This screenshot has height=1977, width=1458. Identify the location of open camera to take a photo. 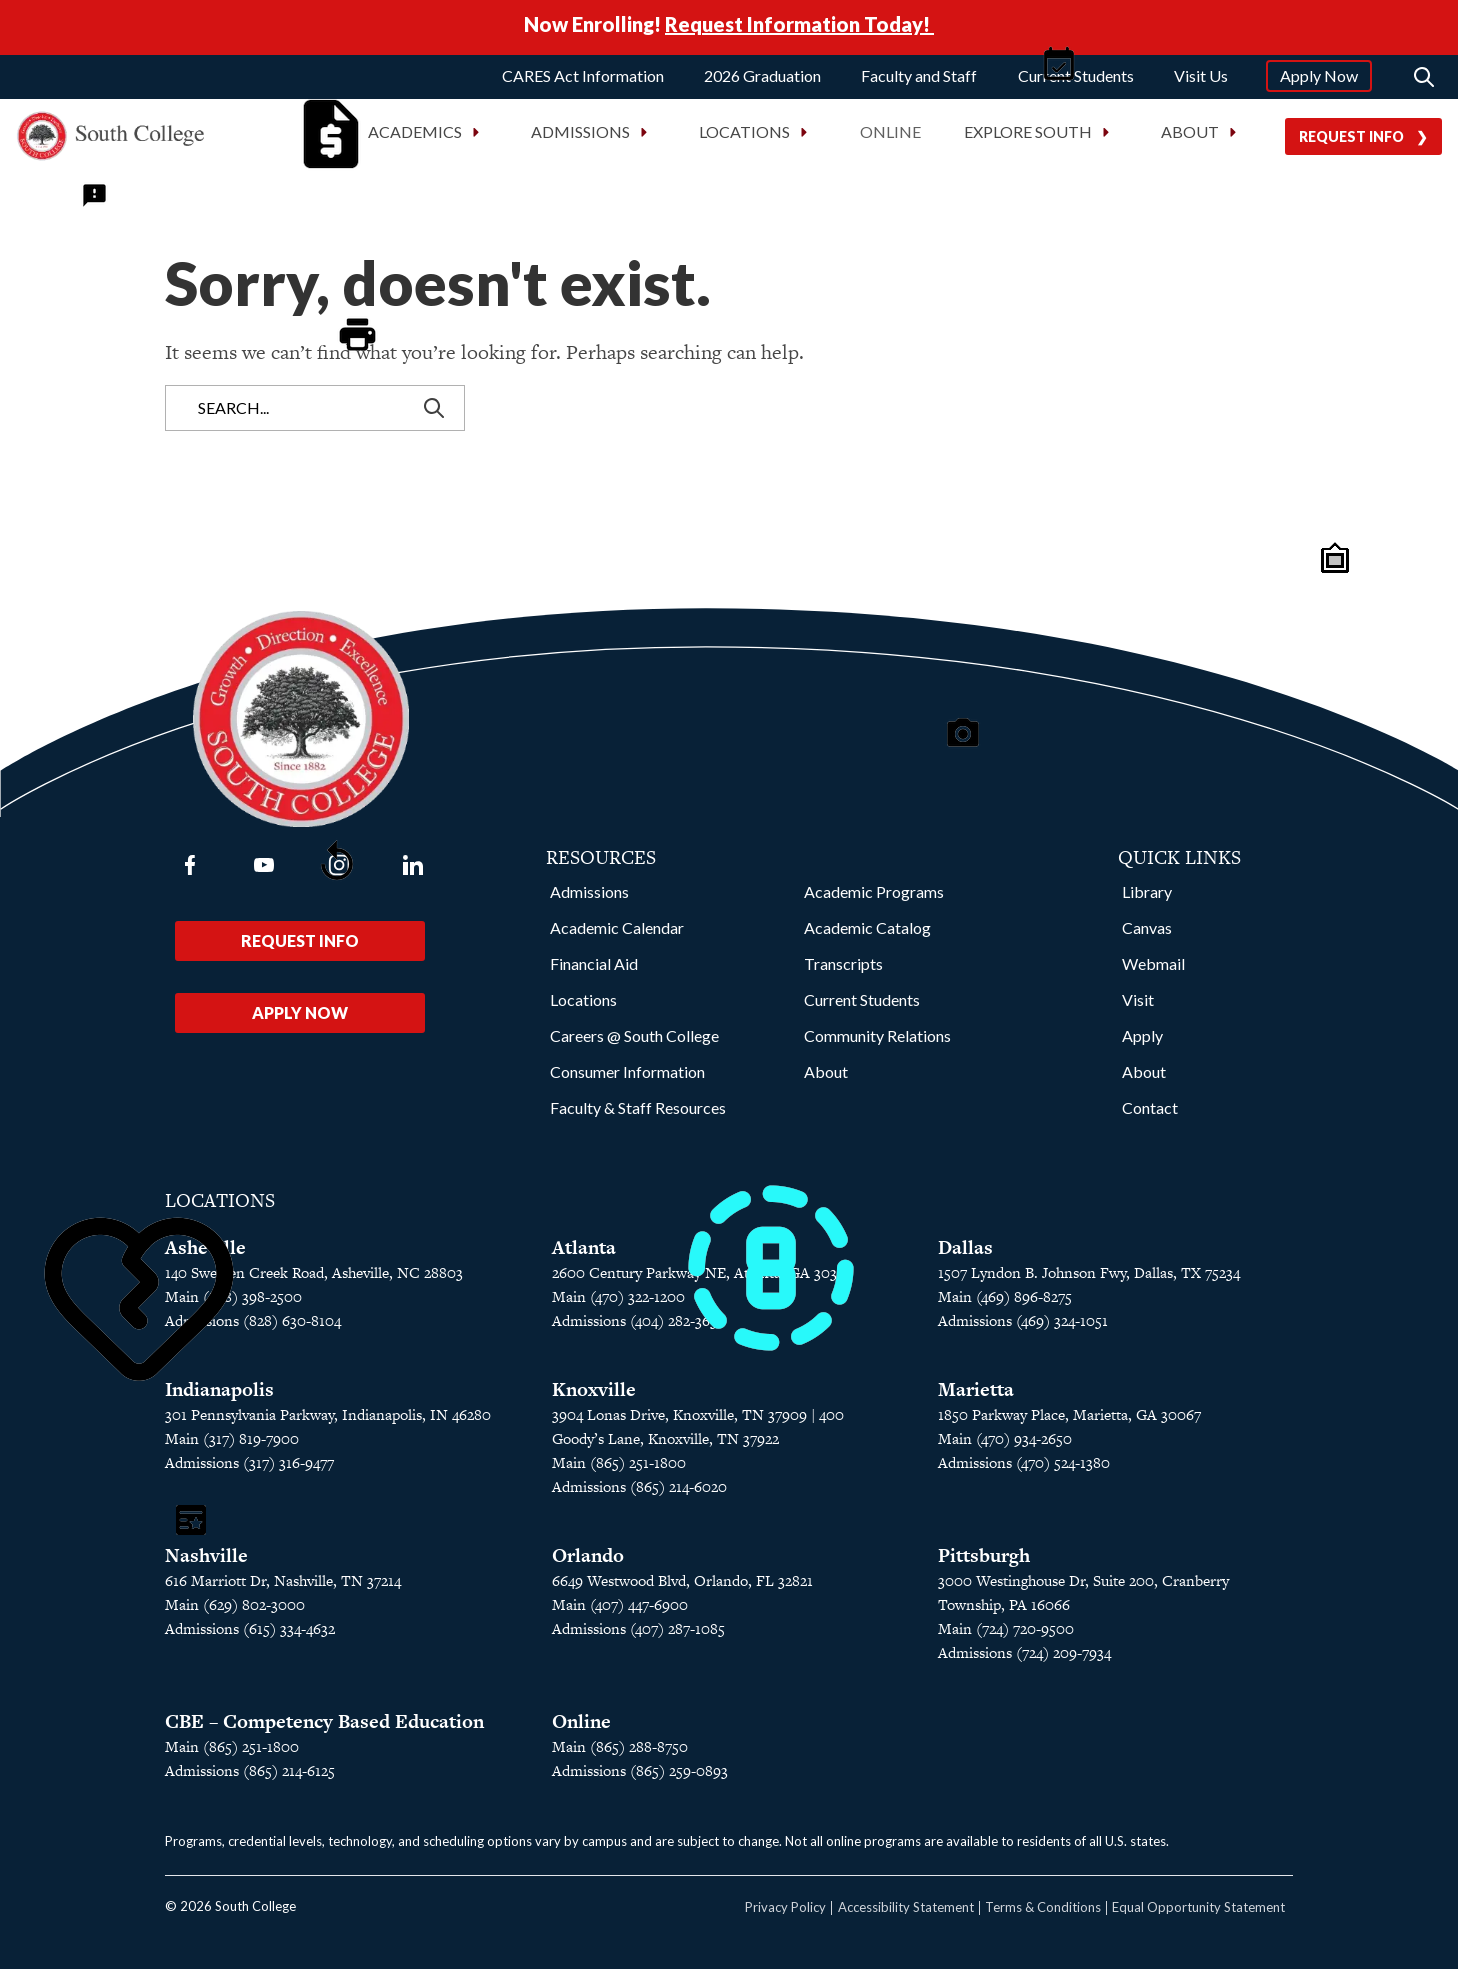
(963, 734).